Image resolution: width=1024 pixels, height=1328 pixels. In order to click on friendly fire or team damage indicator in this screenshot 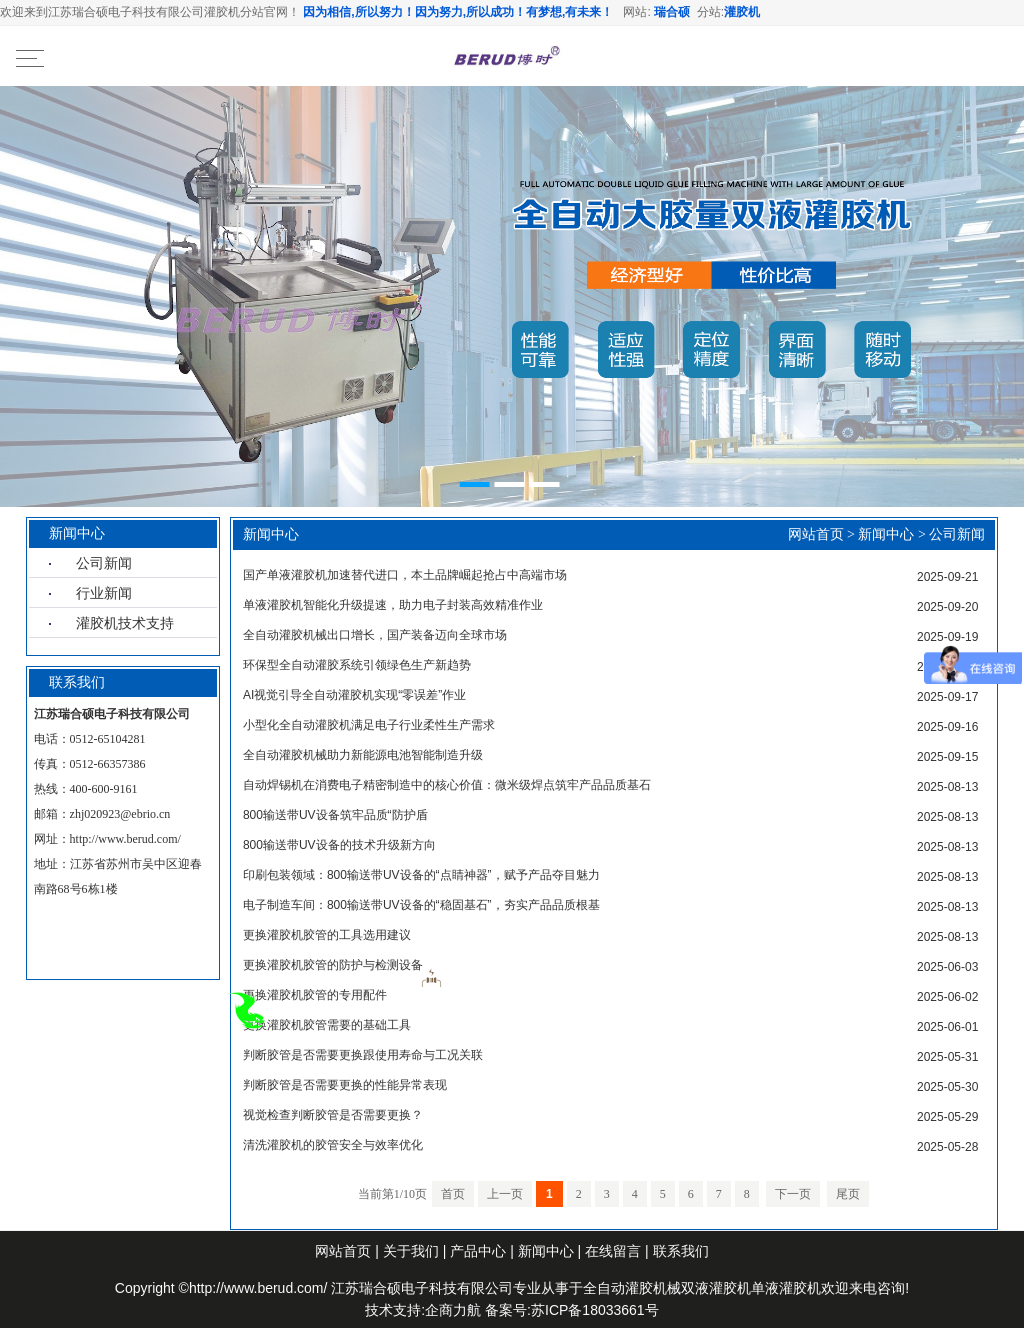, I will do `click(246, 1010)`.